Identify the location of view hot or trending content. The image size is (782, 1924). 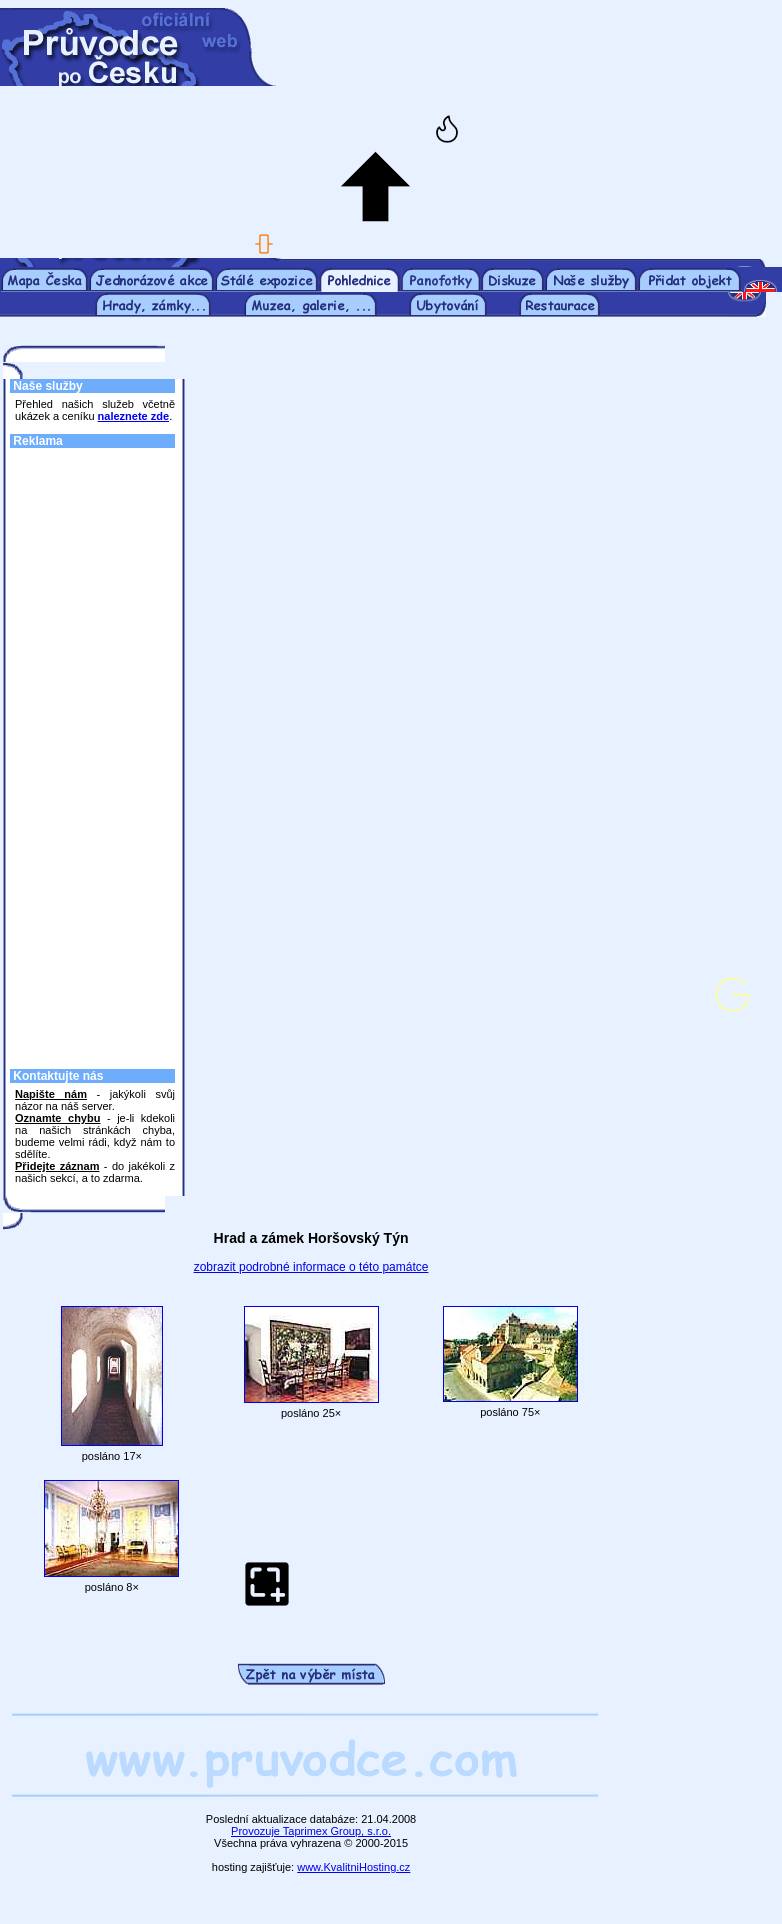
(447, 129).